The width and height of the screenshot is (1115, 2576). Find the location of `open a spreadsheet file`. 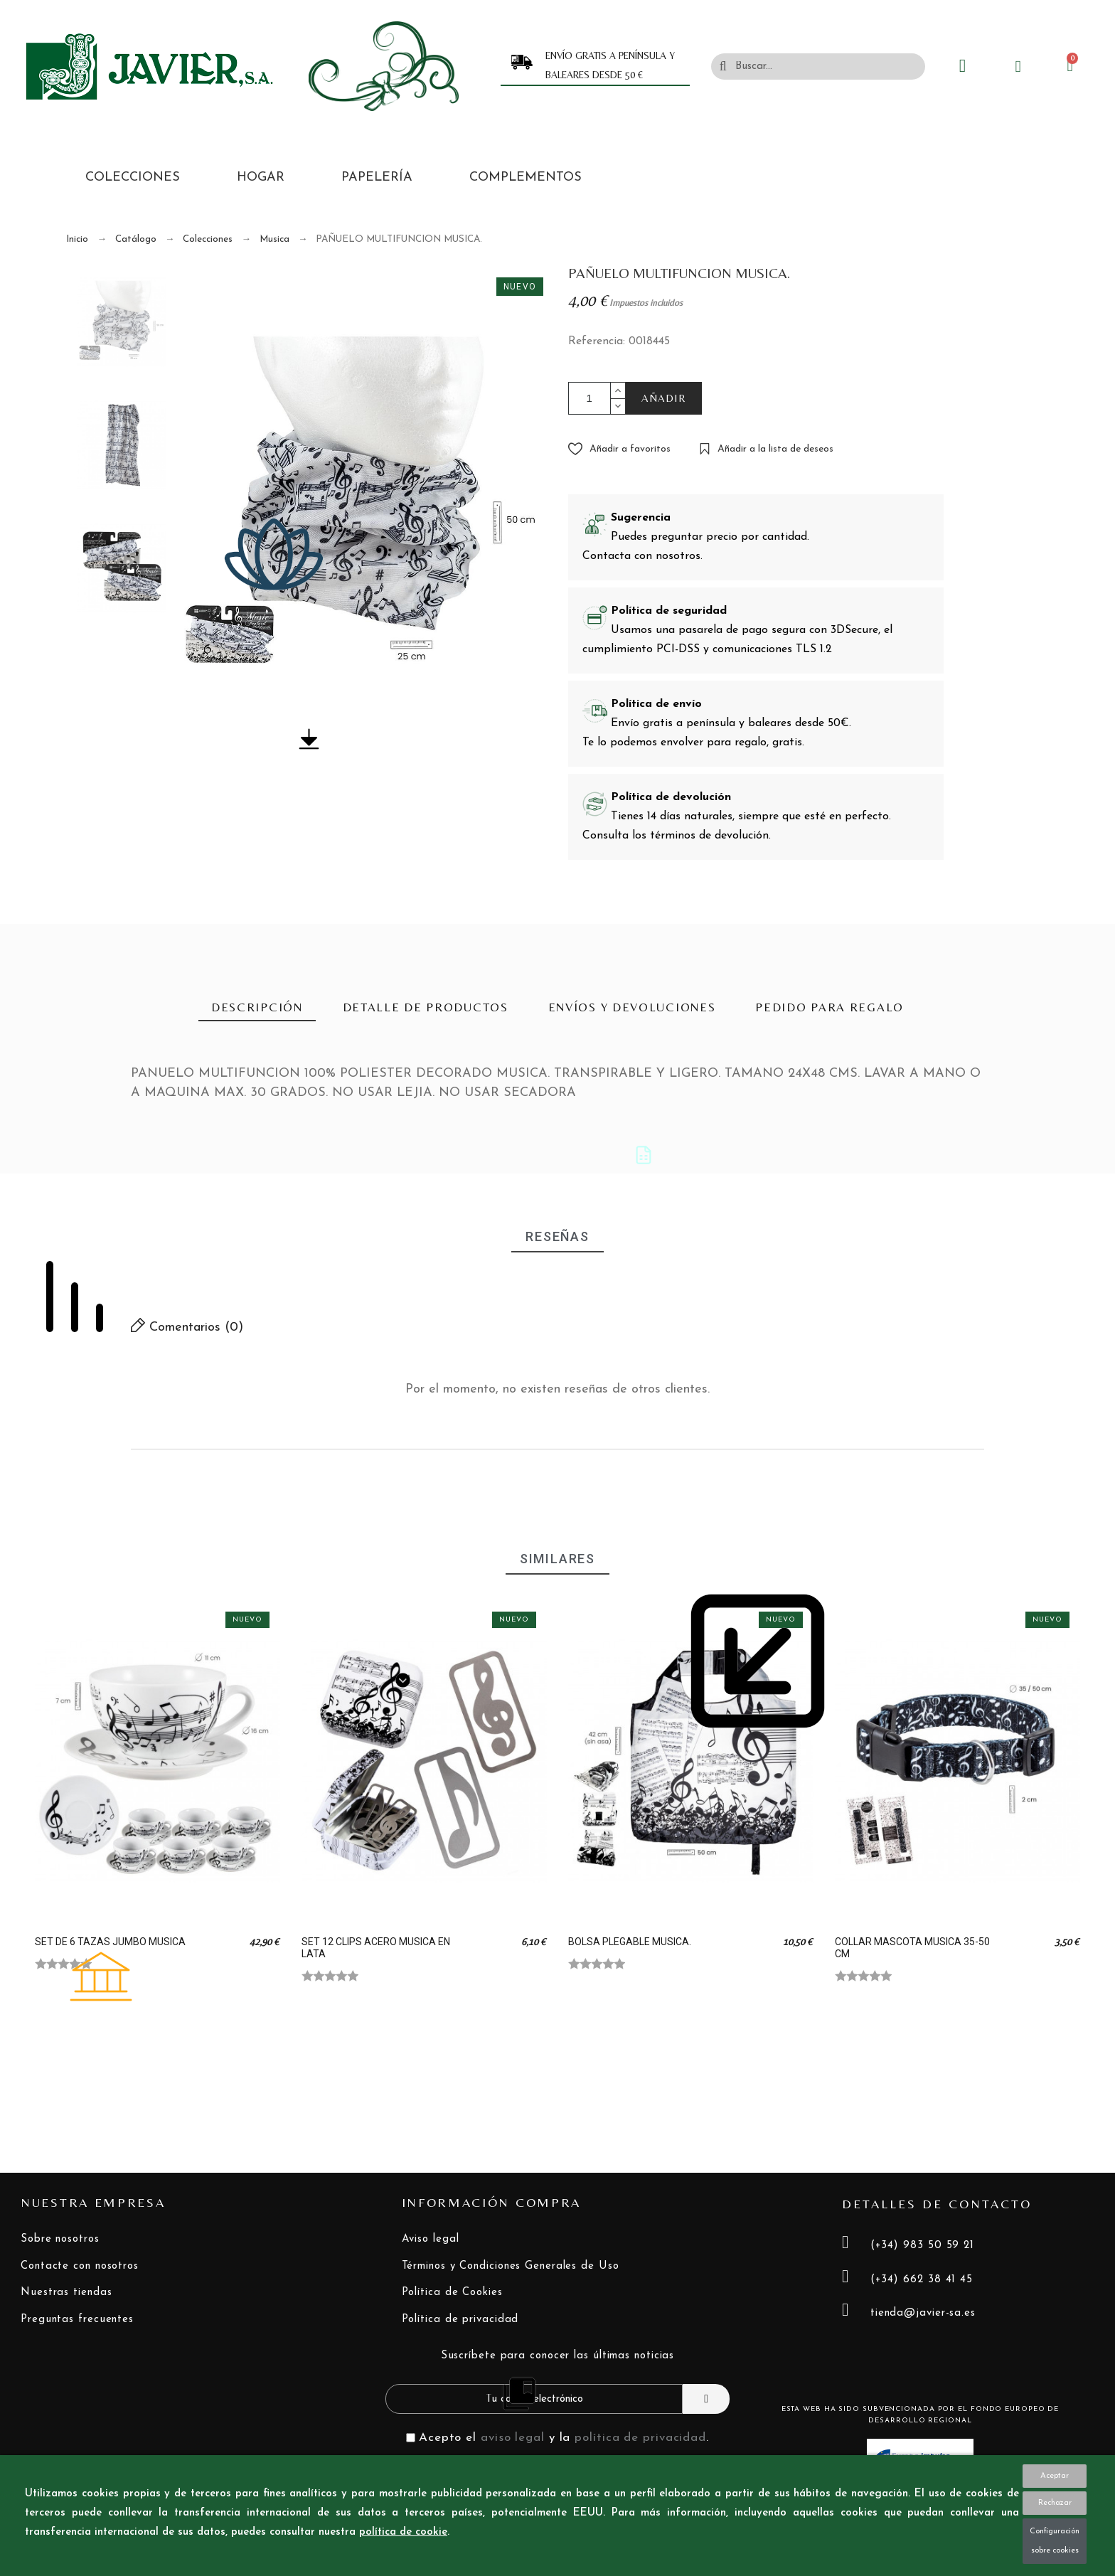

open a spreadsheet file is located at coordinates (644, 1155).